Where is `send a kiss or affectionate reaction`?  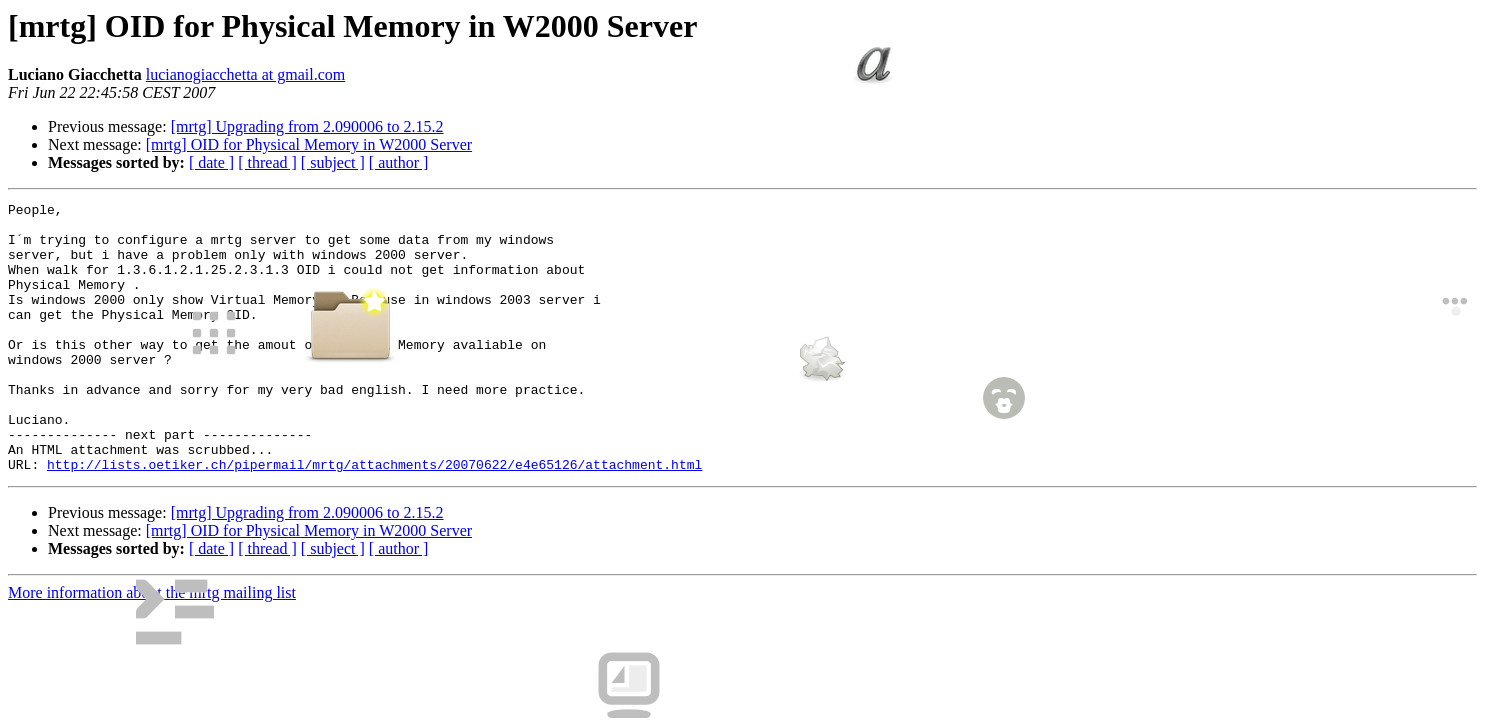
send a kiss or affectionate reaction is located at coordinates (1004, 398).